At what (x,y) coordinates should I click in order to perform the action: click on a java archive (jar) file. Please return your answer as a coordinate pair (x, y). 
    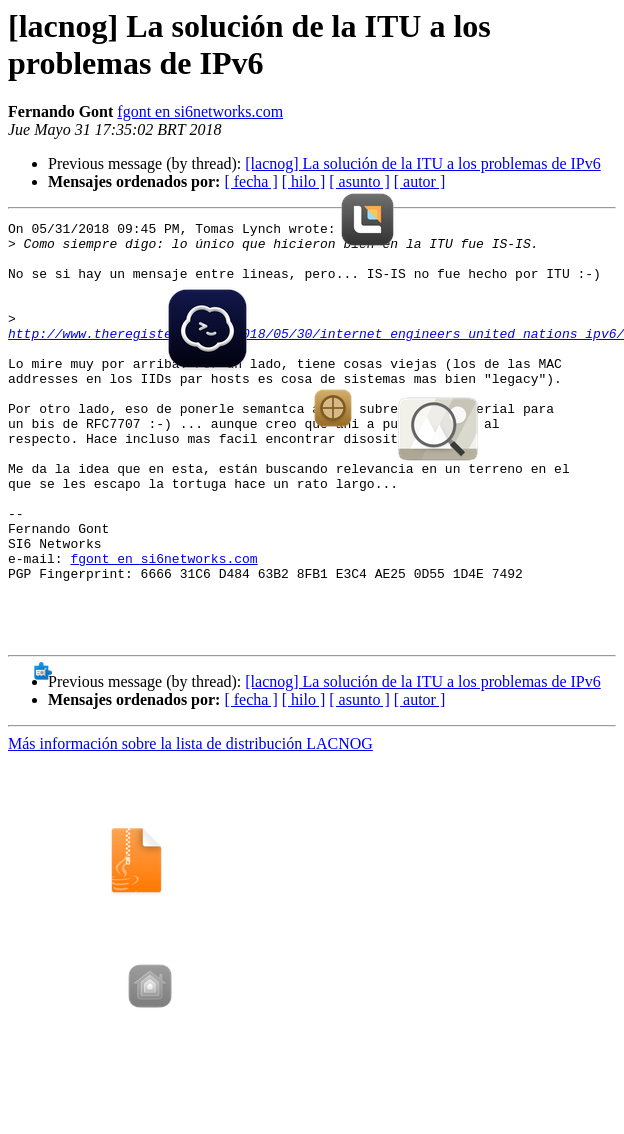
    Looking at the image, I should click on (136, 861).